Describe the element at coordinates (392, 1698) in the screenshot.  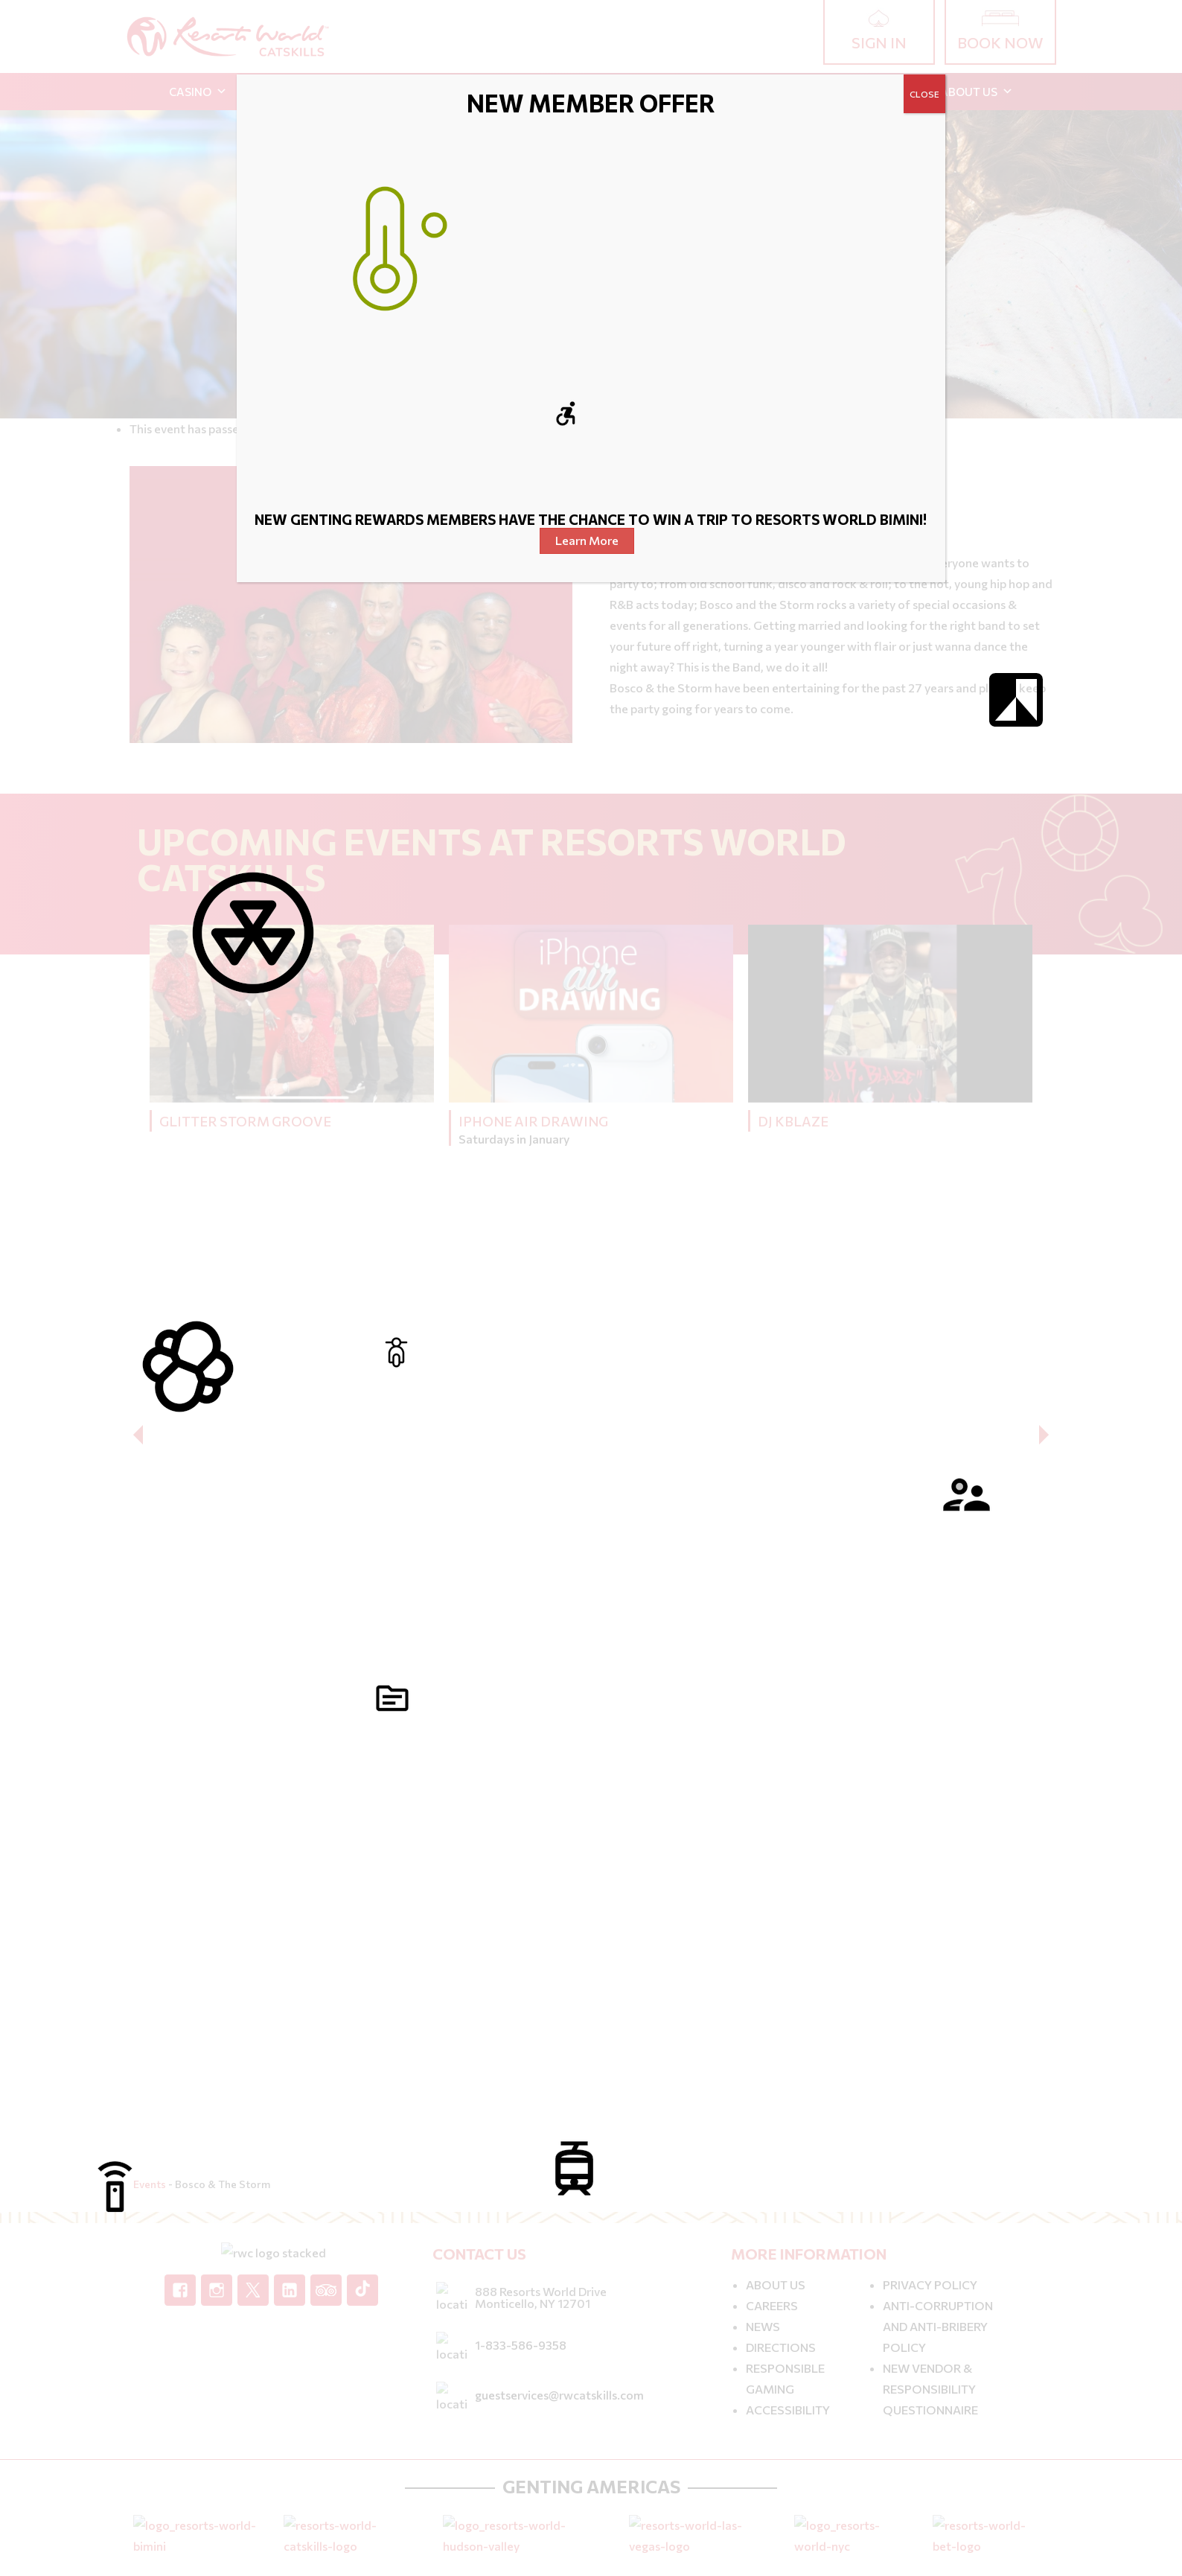
I see `access source files or documents` at that location.